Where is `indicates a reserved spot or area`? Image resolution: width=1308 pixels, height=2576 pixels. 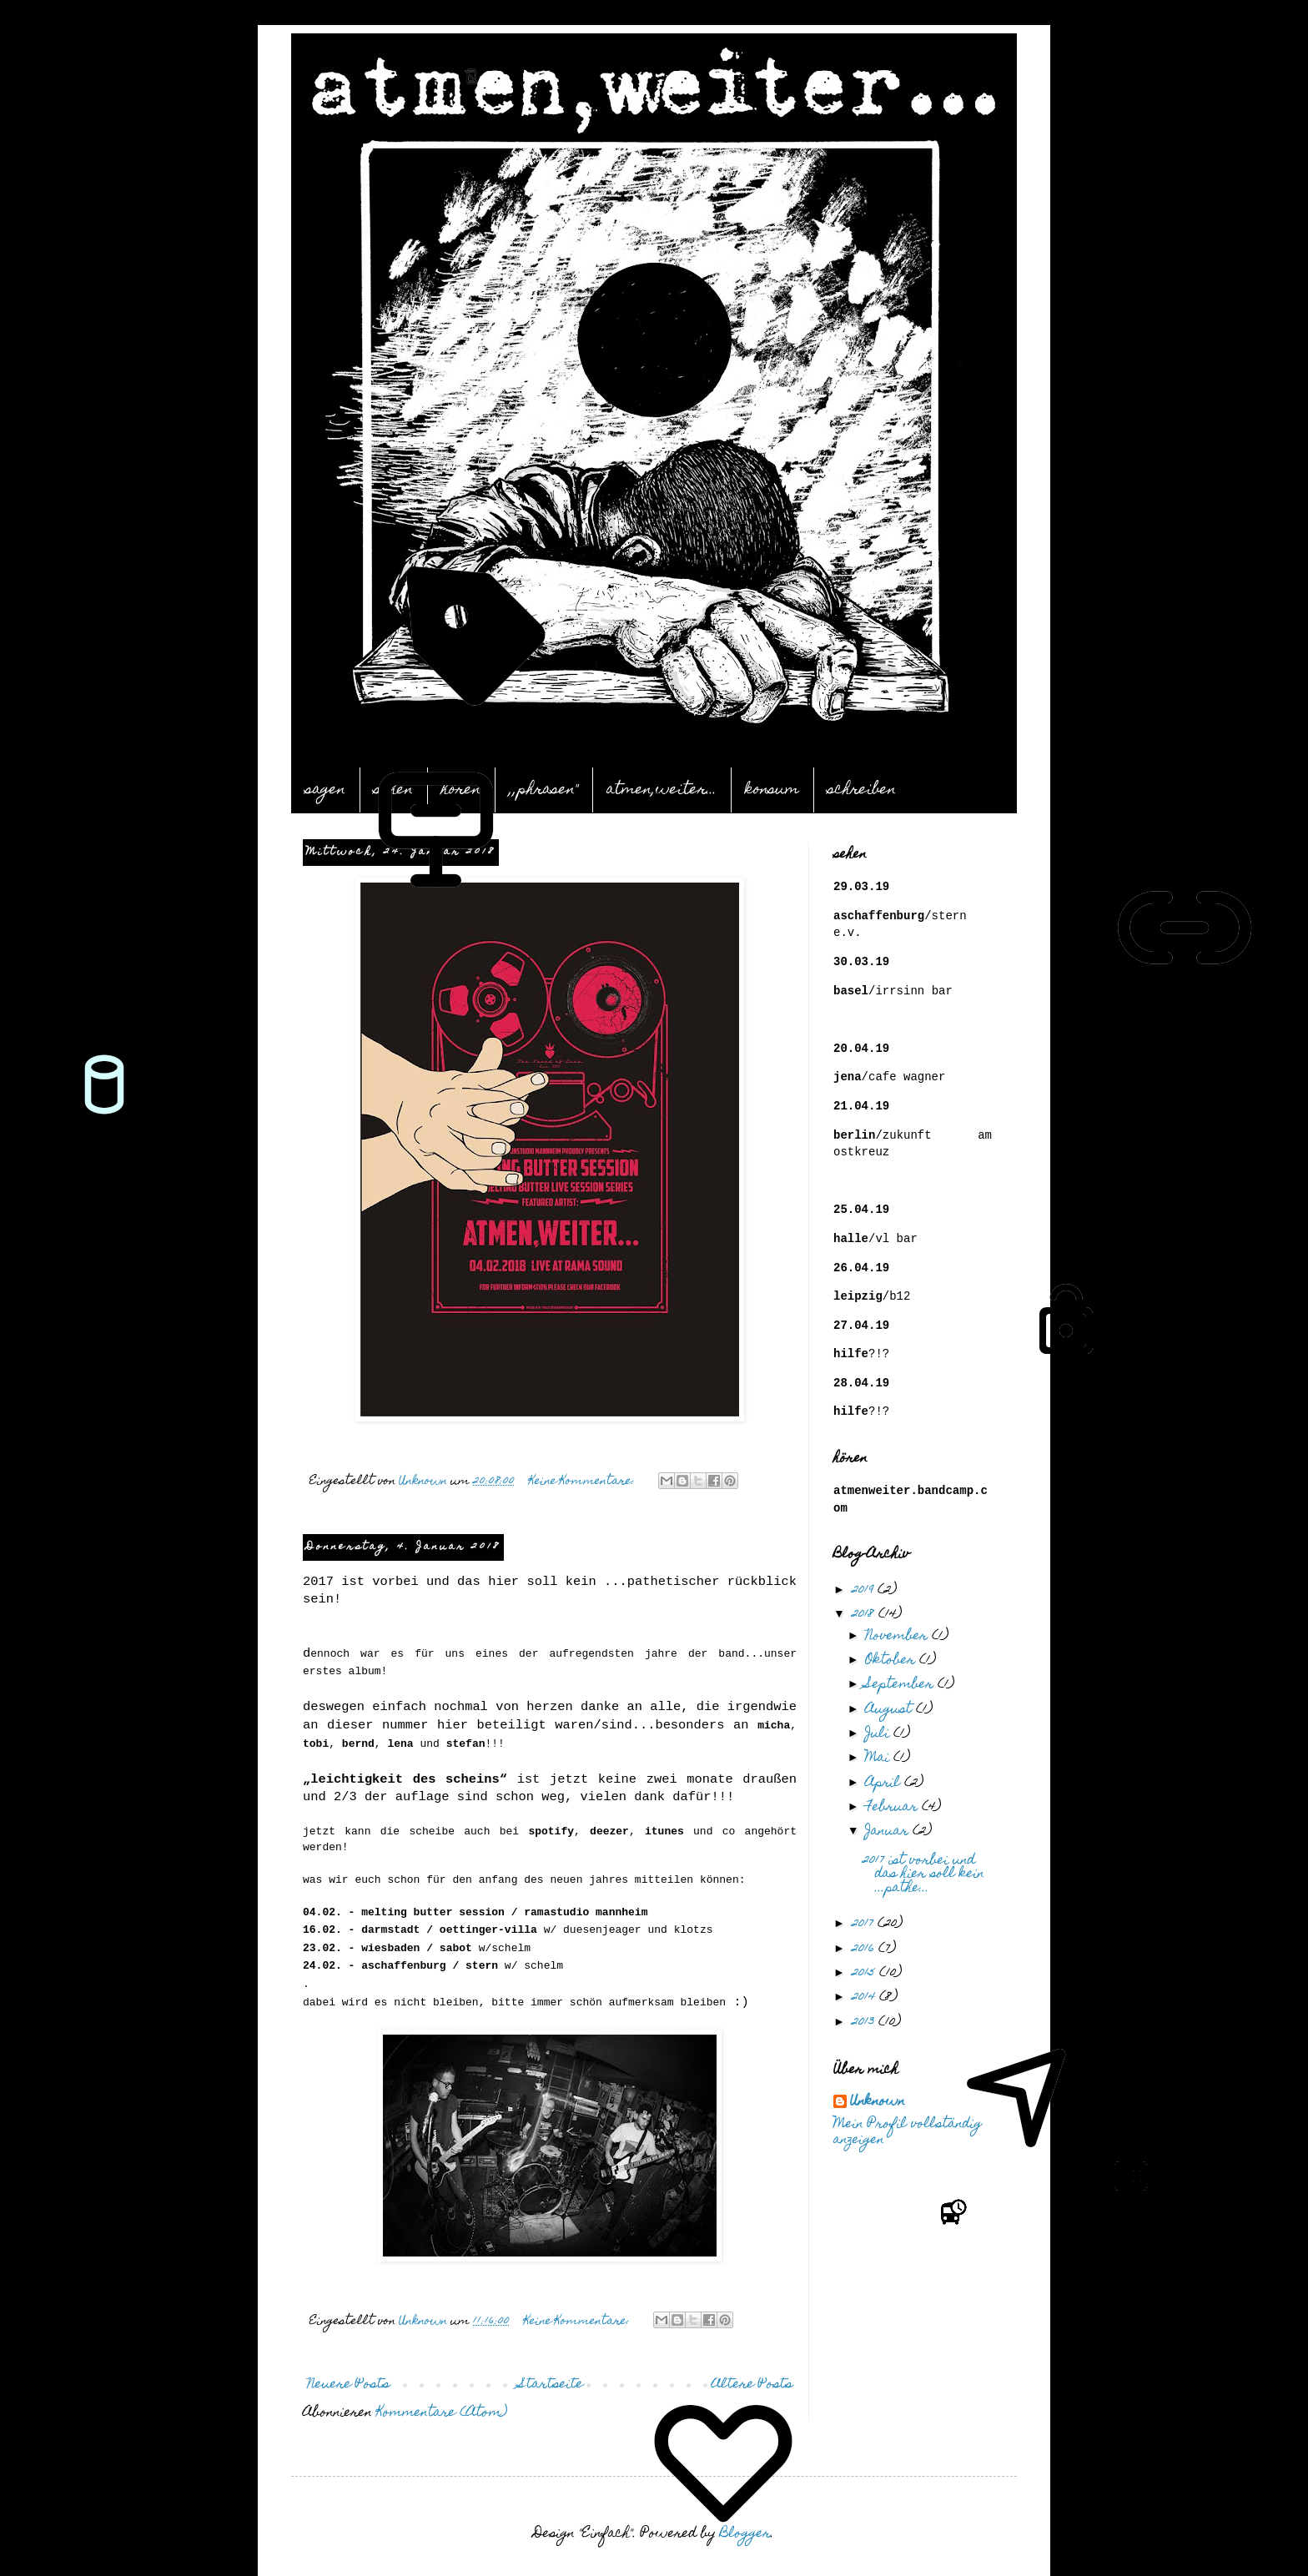
indicates a reserved spot or area is located at coordinates (435, 829).